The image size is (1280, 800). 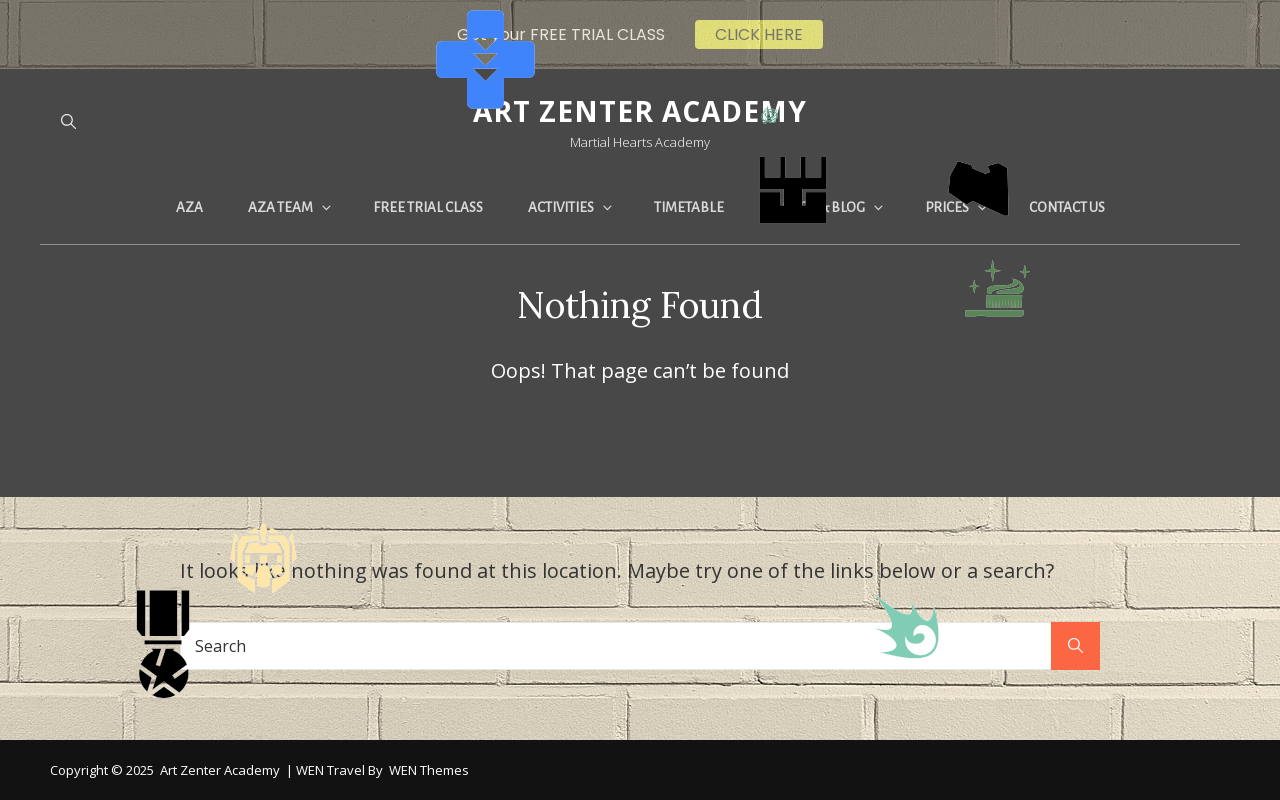 I want to click on select Libya on the map, so click(x=978, y=188).